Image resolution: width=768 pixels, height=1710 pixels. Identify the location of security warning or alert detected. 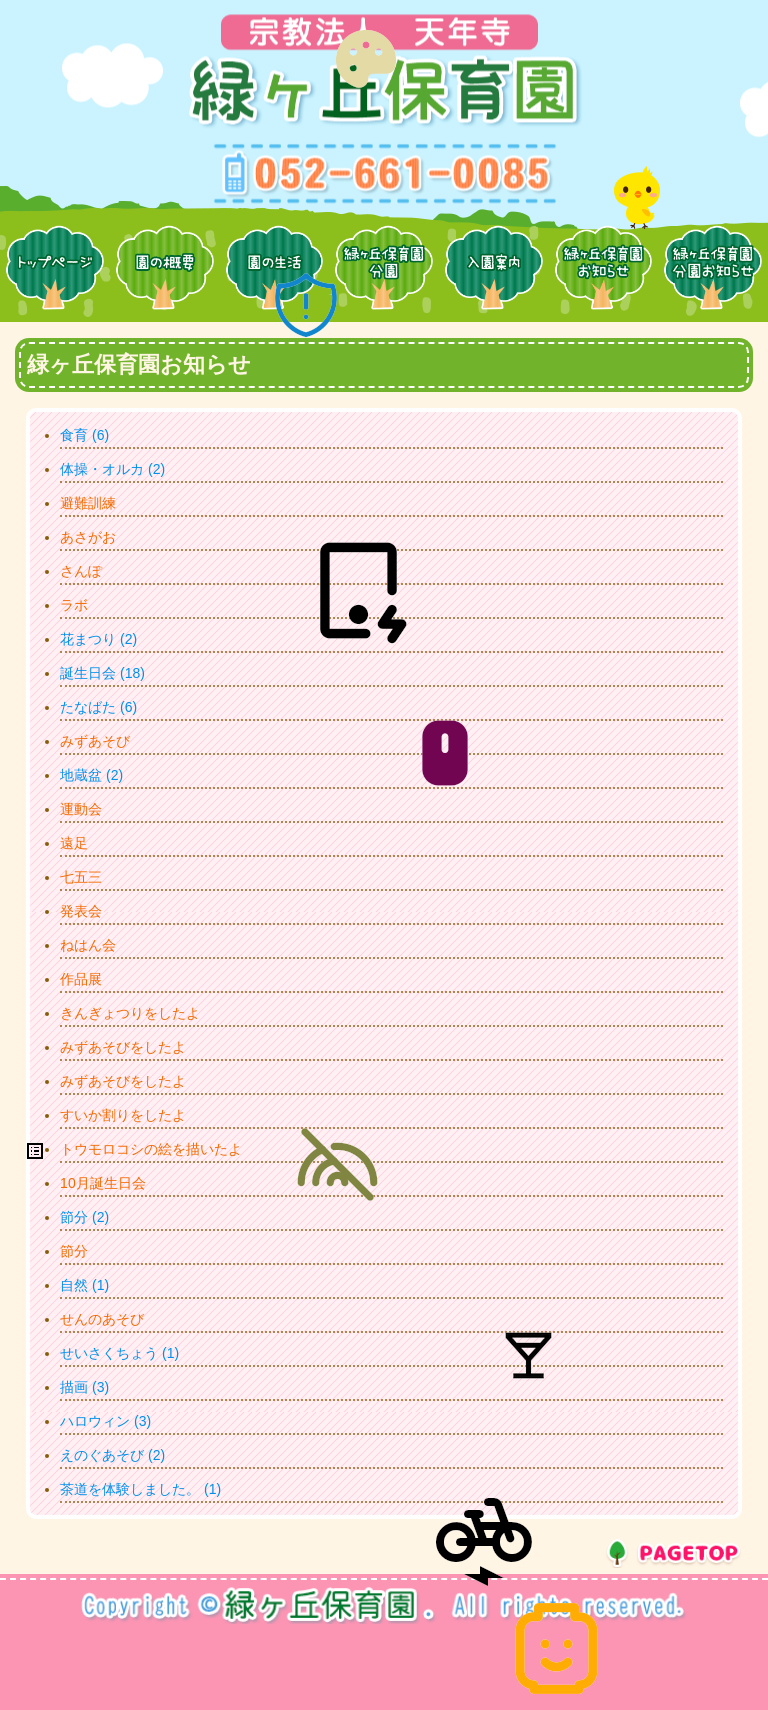
(306, 305).